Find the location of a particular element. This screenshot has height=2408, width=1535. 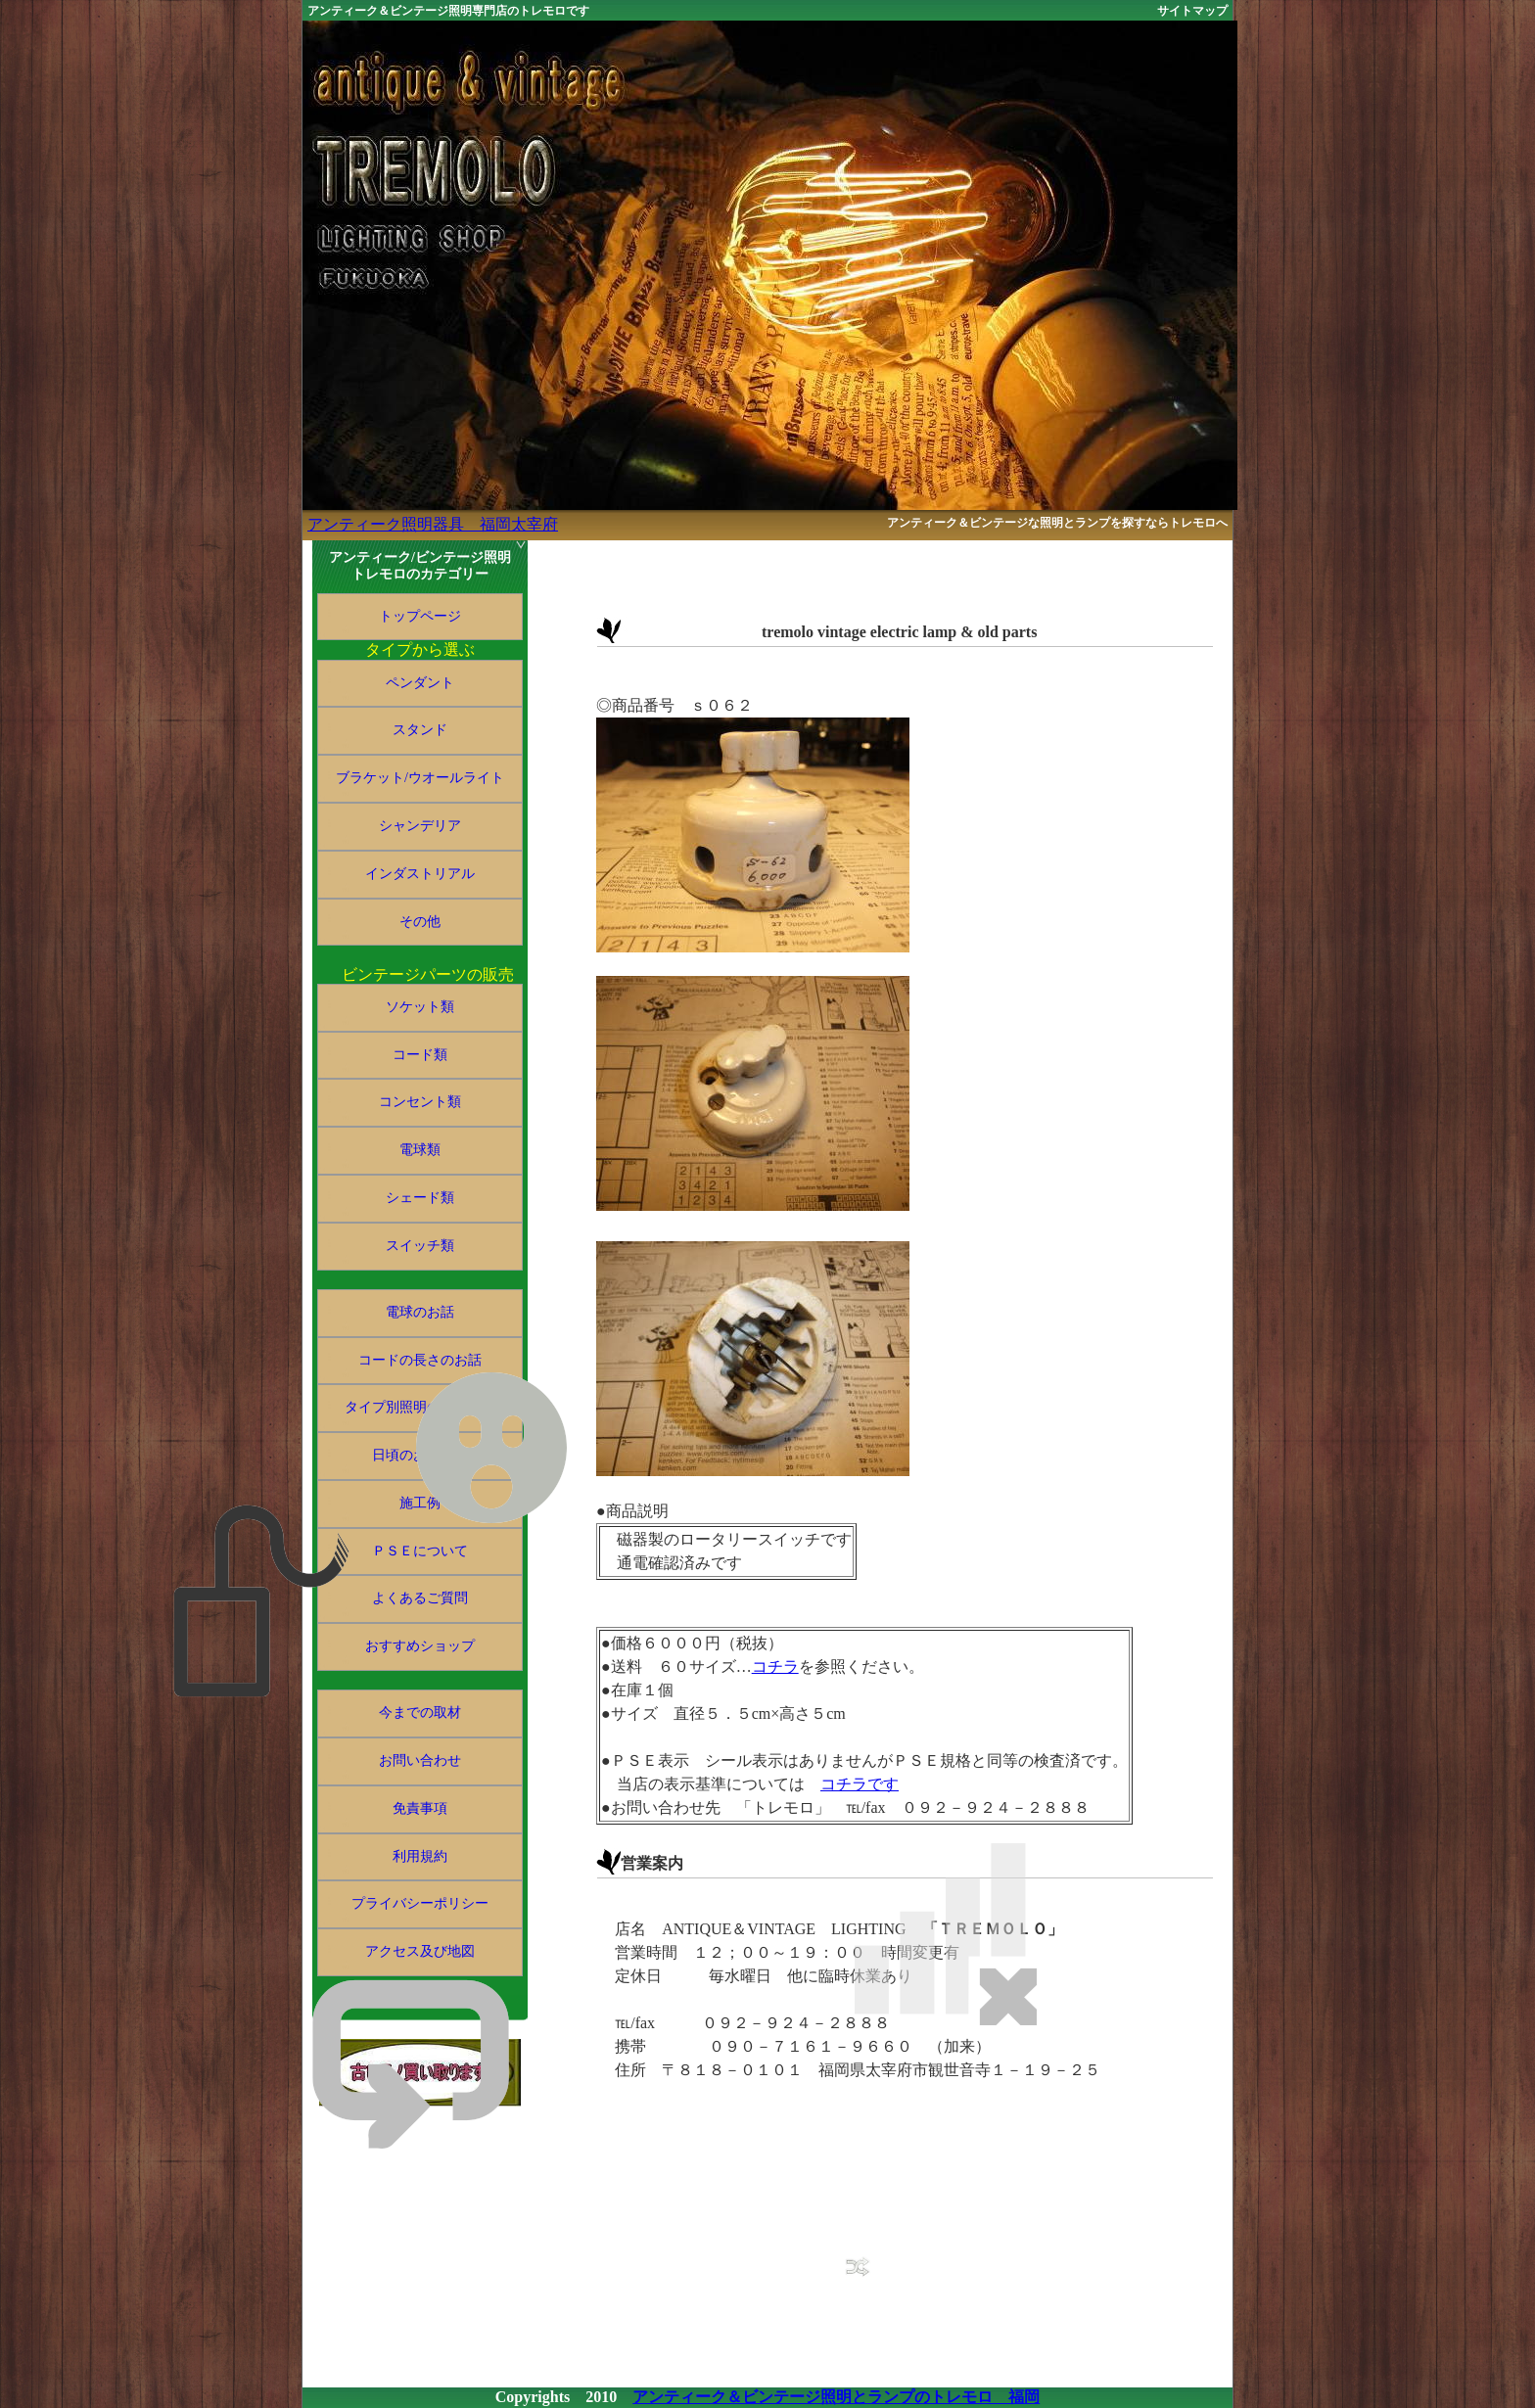

shuffle playlist or music queue is located at coordinates (858, 2266).